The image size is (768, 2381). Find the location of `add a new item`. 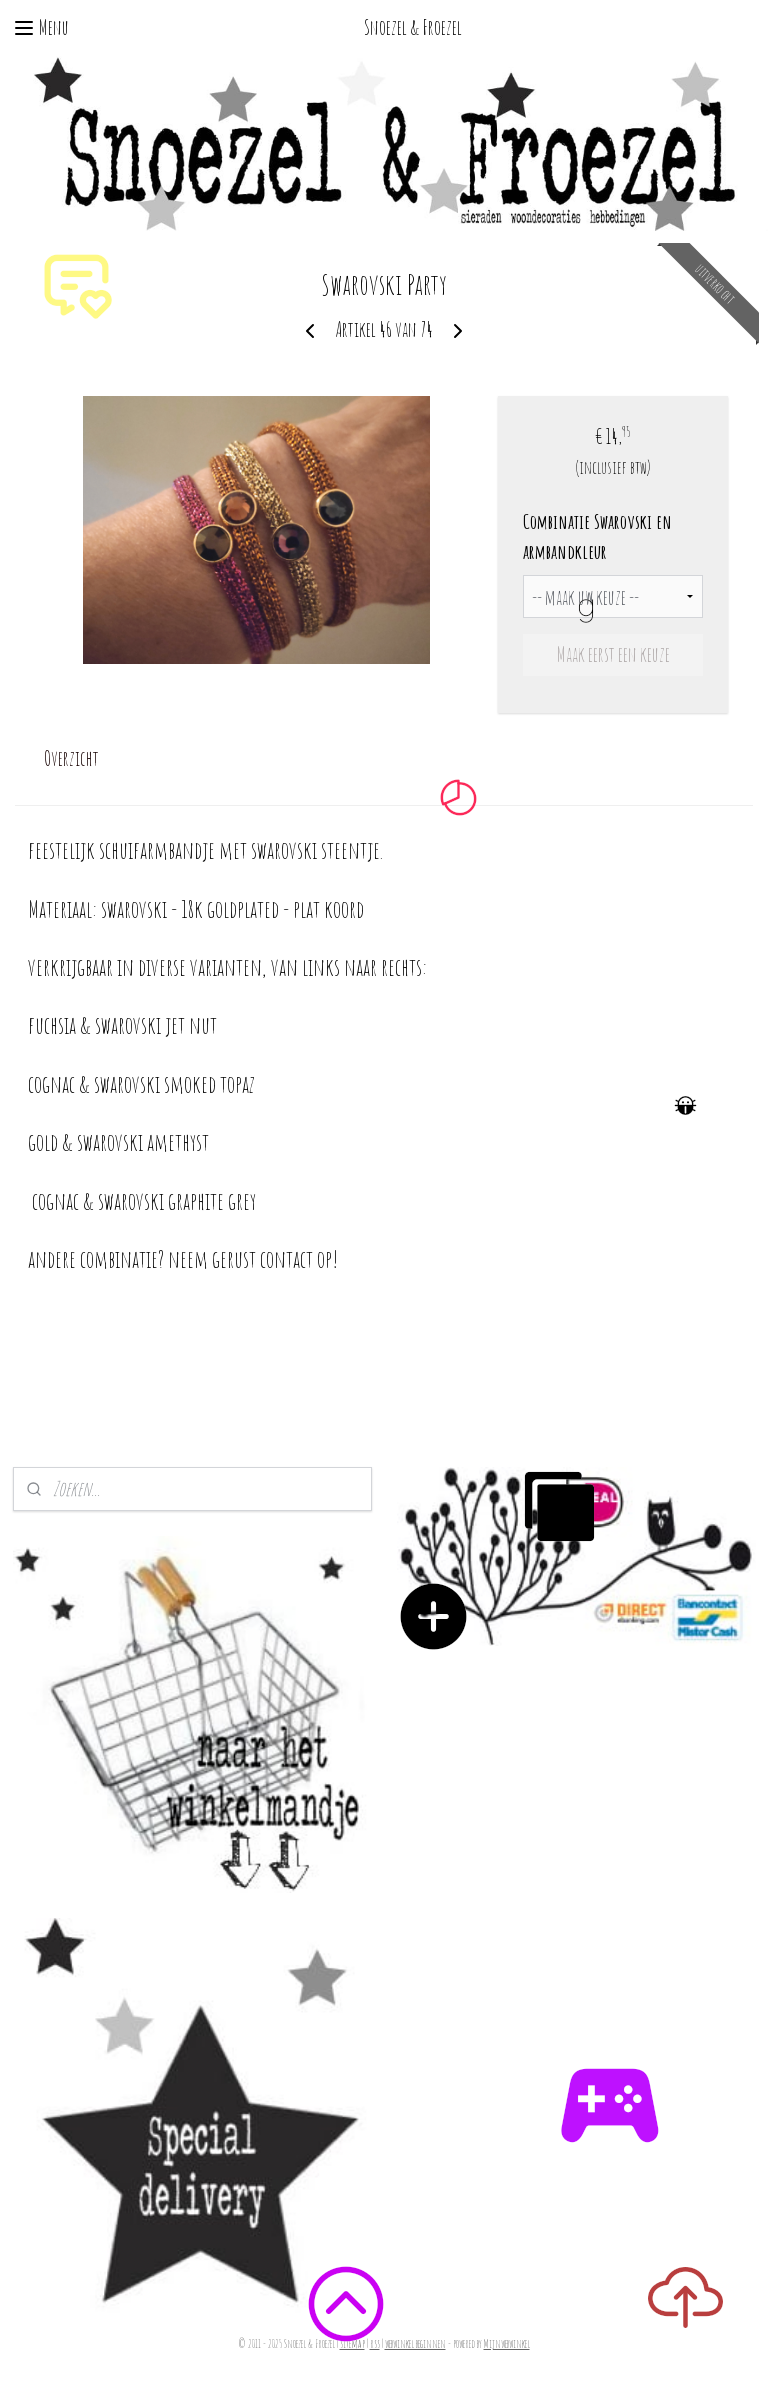

add a new item is located at coordinates (433, 1616).